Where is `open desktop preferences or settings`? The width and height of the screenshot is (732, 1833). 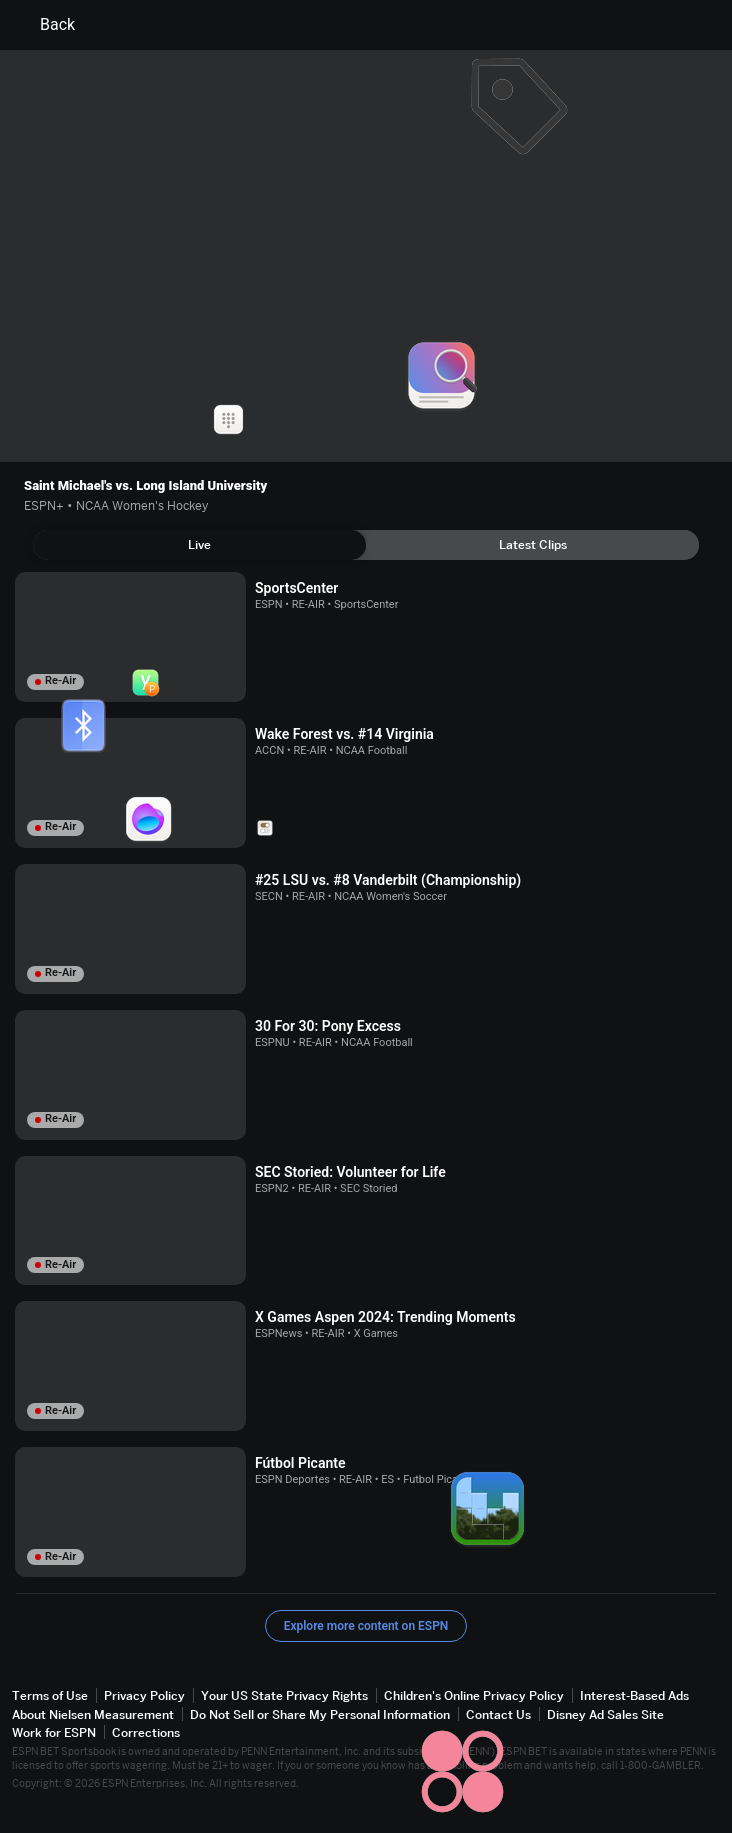 open desktop preferences or settings is located at coordinates (265, 828).